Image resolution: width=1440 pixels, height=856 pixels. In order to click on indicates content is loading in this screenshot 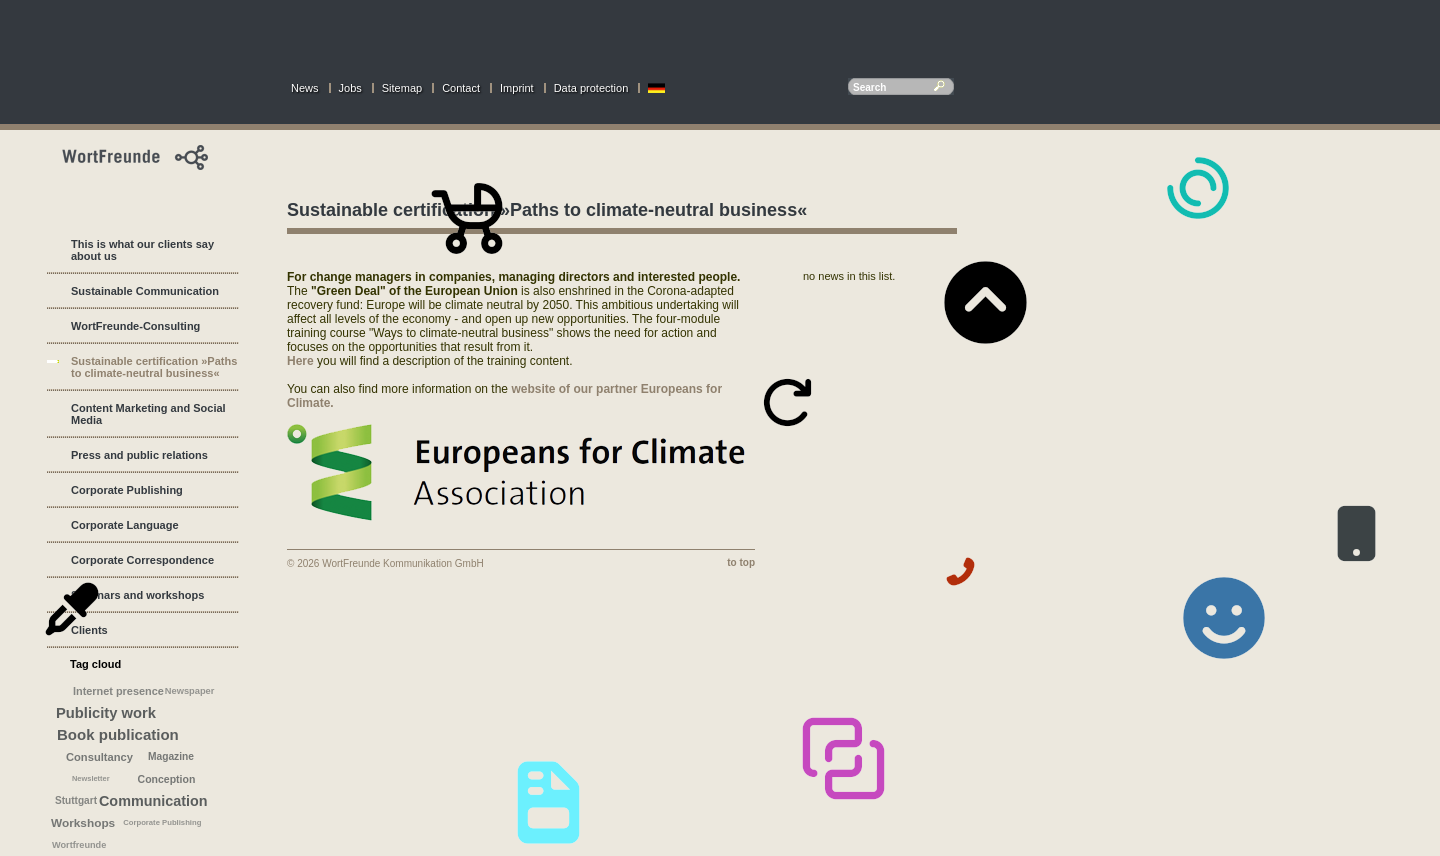, I will do `click(1198, 188)`.